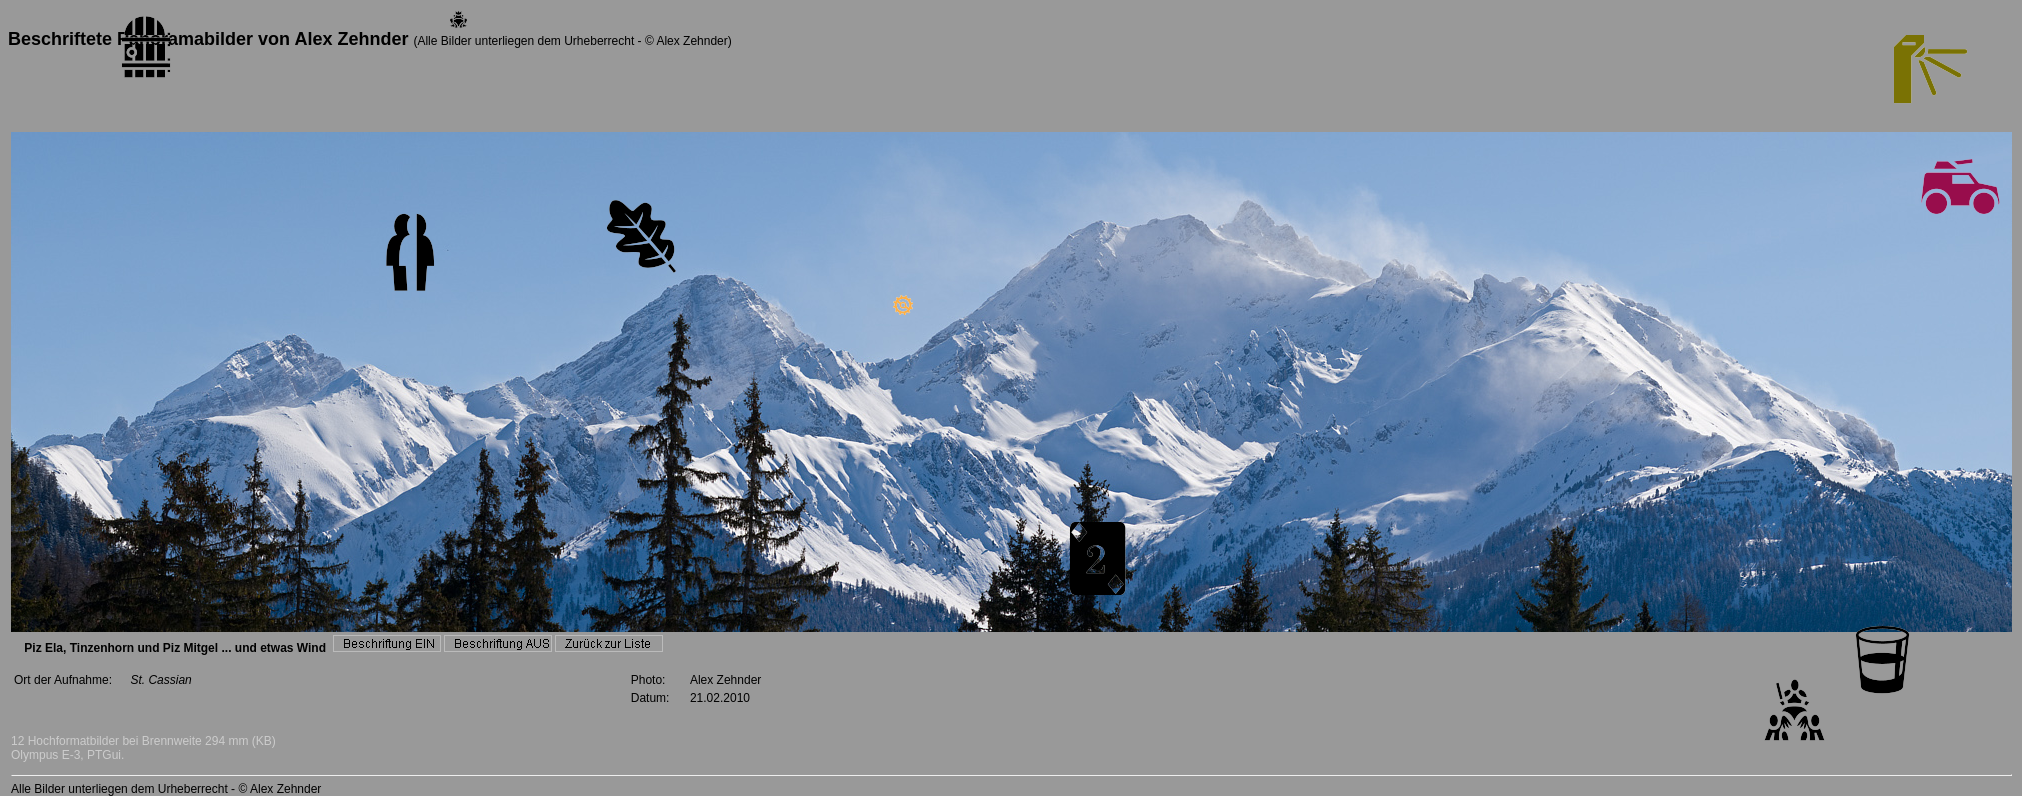 The image size is (2022, 796). Describe the element at coordinates (144, 47) in the screenshot. I see `enter or exit a room or building` at that location.